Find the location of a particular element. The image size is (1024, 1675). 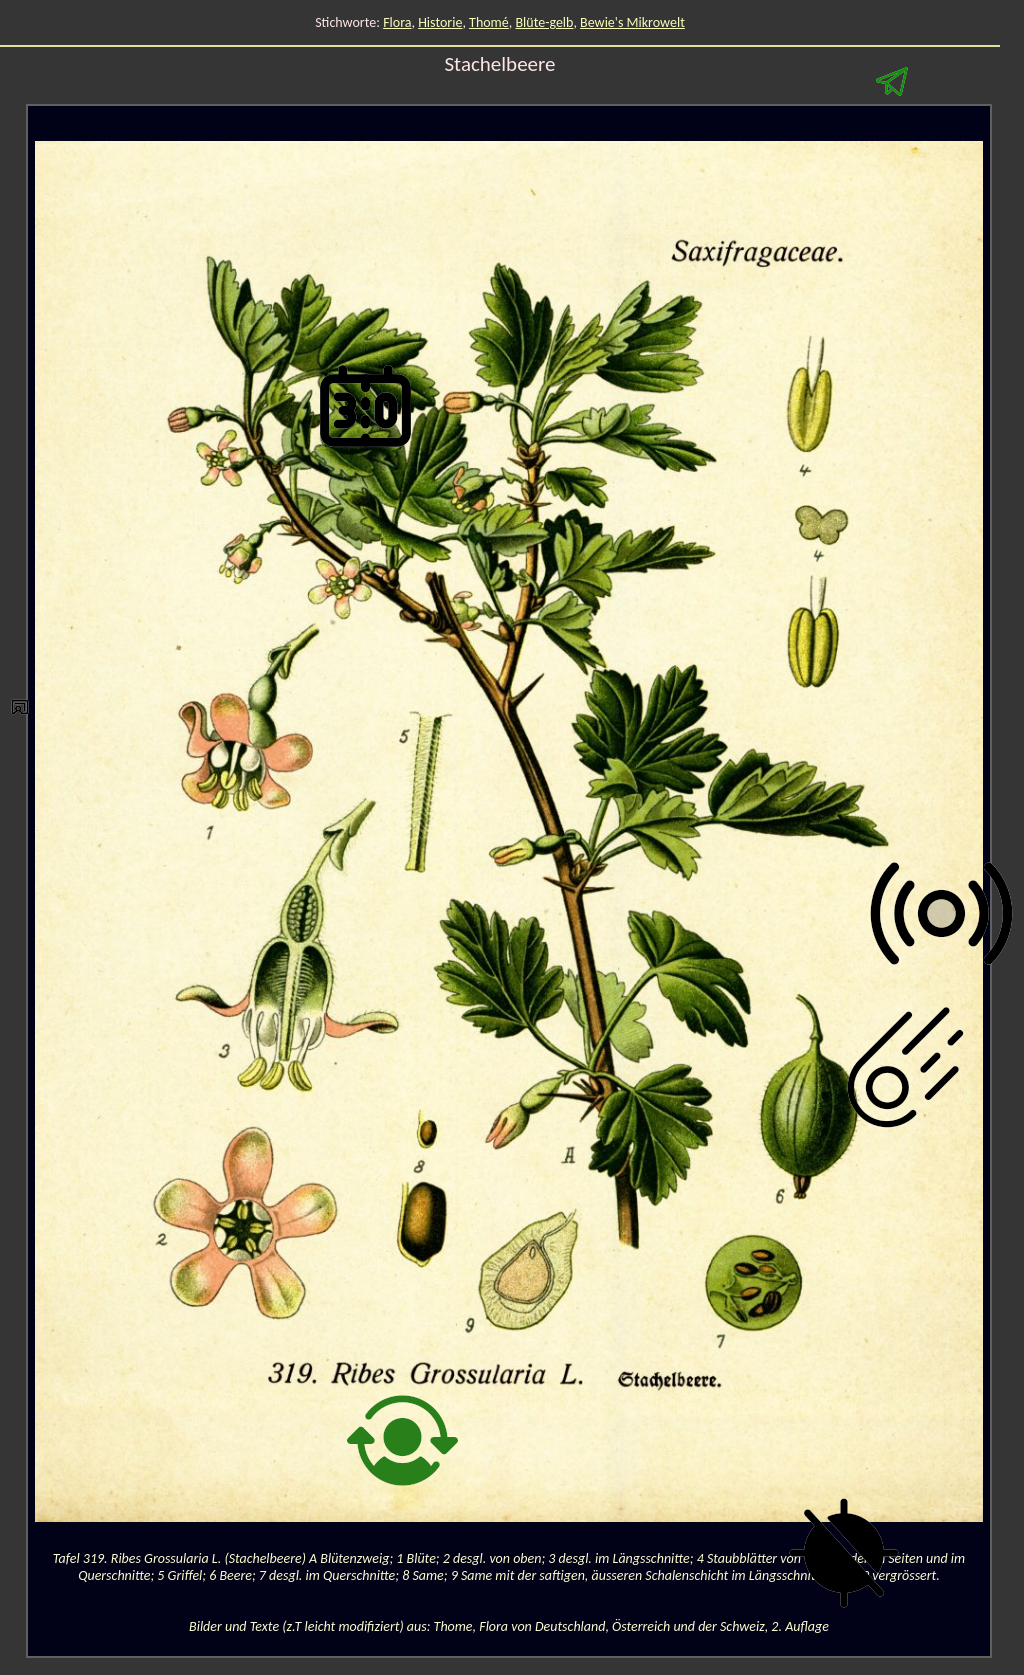

access teaching or presentation tools is located at coordinates (20, 707).